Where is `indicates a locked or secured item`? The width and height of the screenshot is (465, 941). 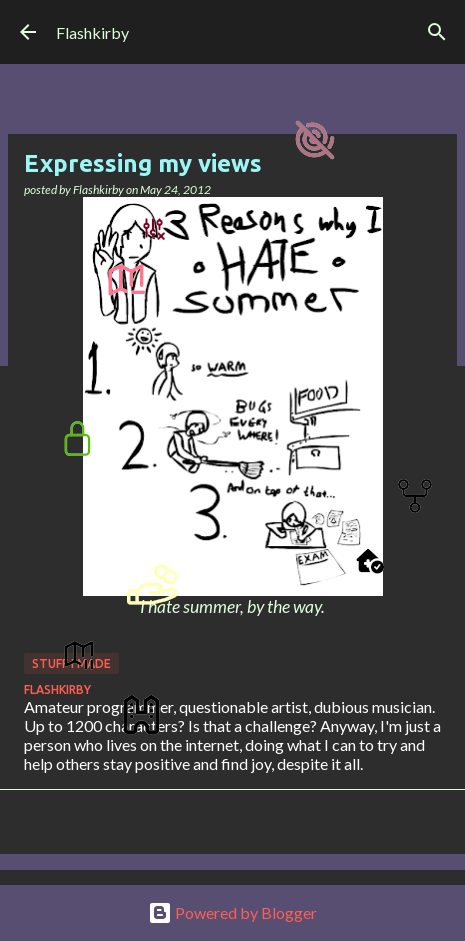
indicates a locked or secured item is located at coordinates (77, 438).